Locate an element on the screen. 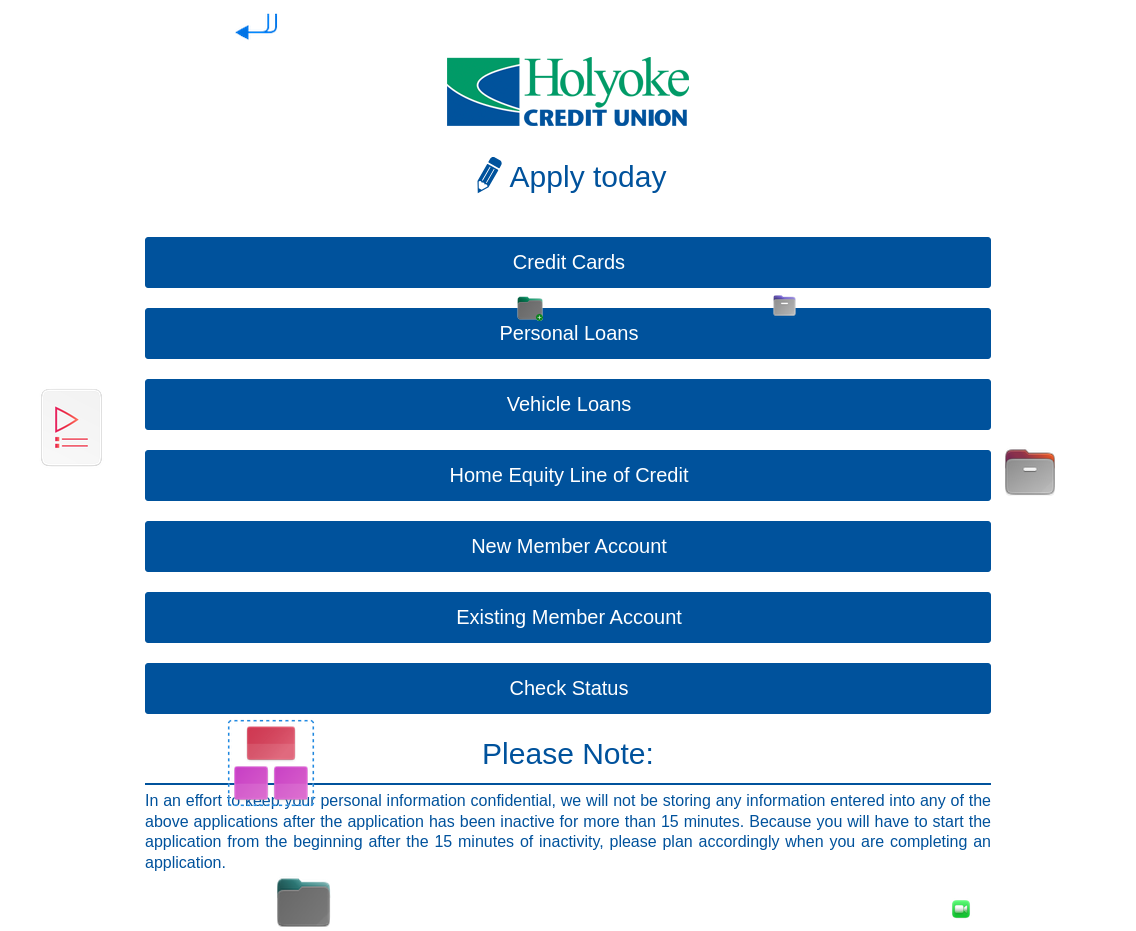 Image resolution: width=1136 pixels, height=931 pixels. open a playlist file is located at coordinates (71, 427).